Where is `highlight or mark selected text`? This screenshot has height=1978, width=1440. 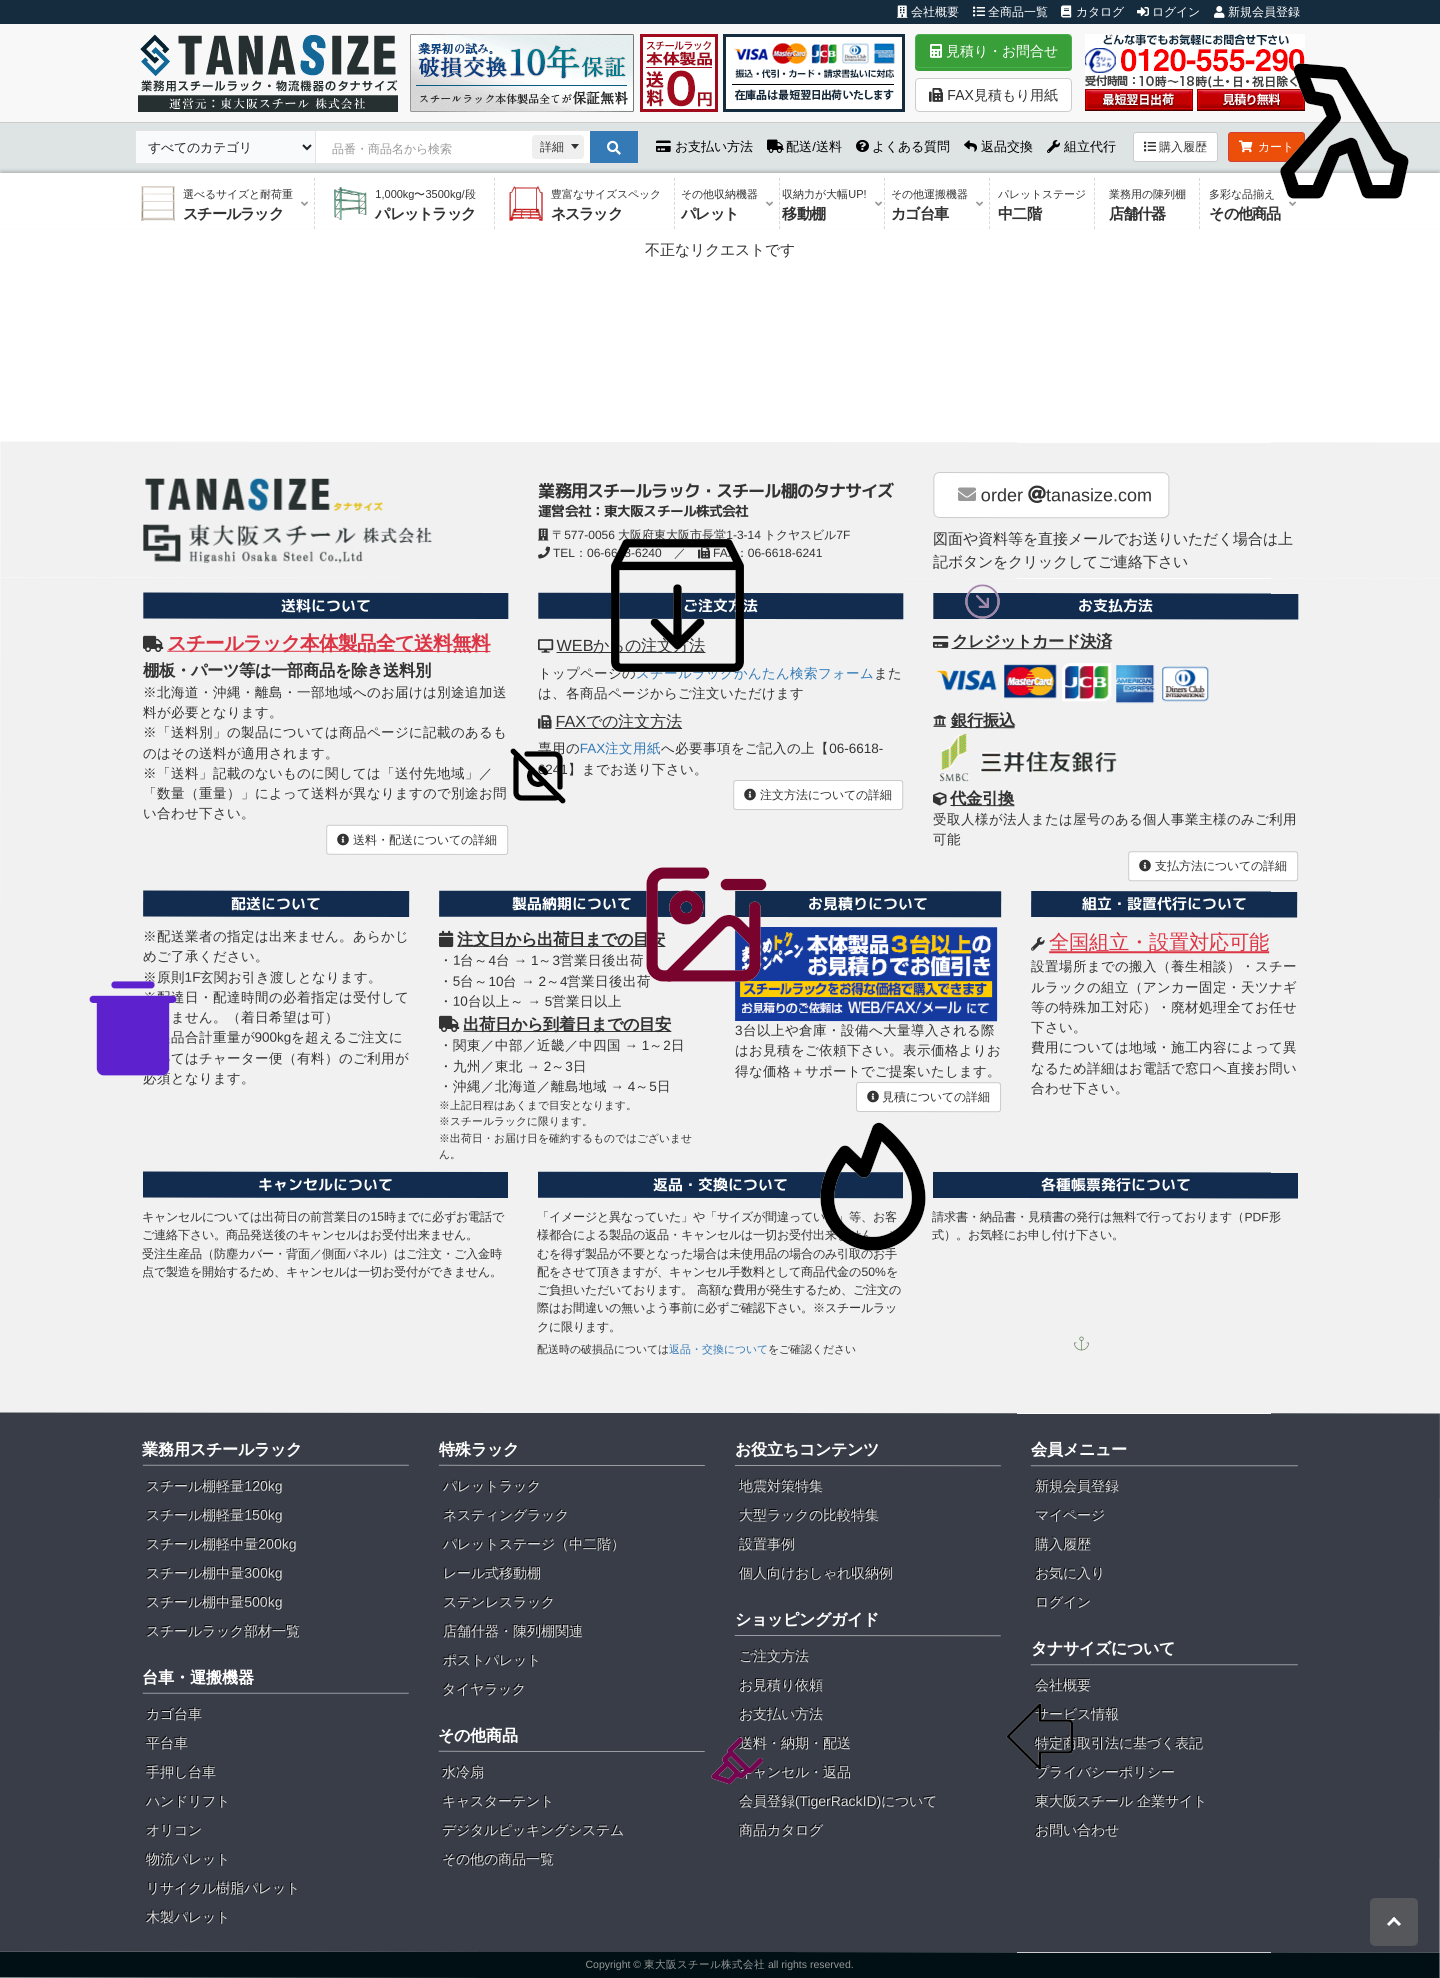 highlight or mark selected text is located at coordinates (736, 1763).